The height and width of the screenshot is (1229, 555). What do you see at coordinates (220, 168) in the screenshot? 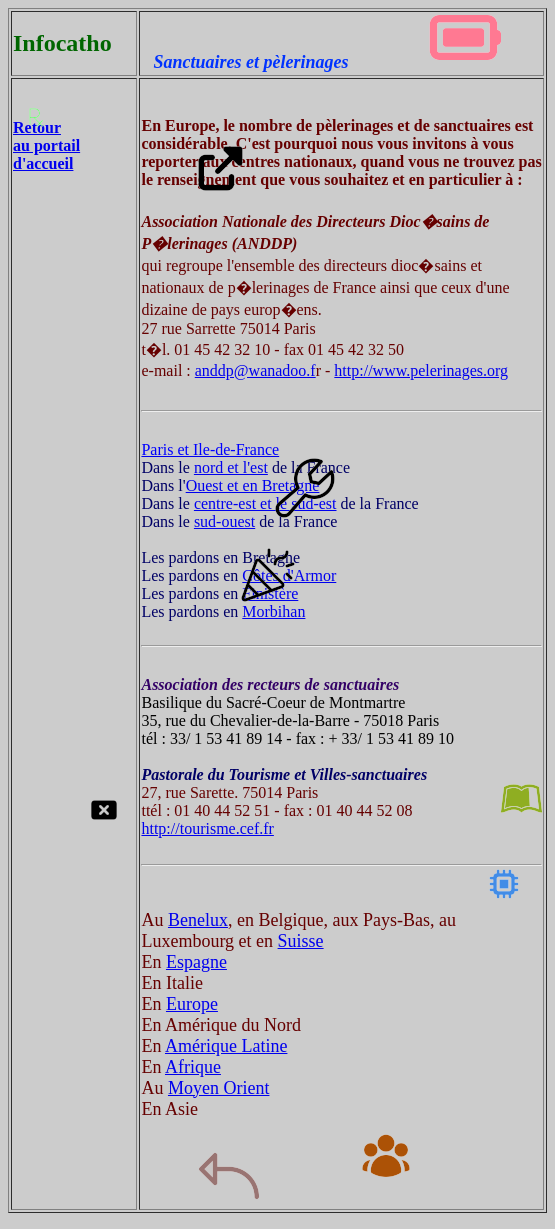
I see `open link in a new tab or window` at bounding box center [220, 168].